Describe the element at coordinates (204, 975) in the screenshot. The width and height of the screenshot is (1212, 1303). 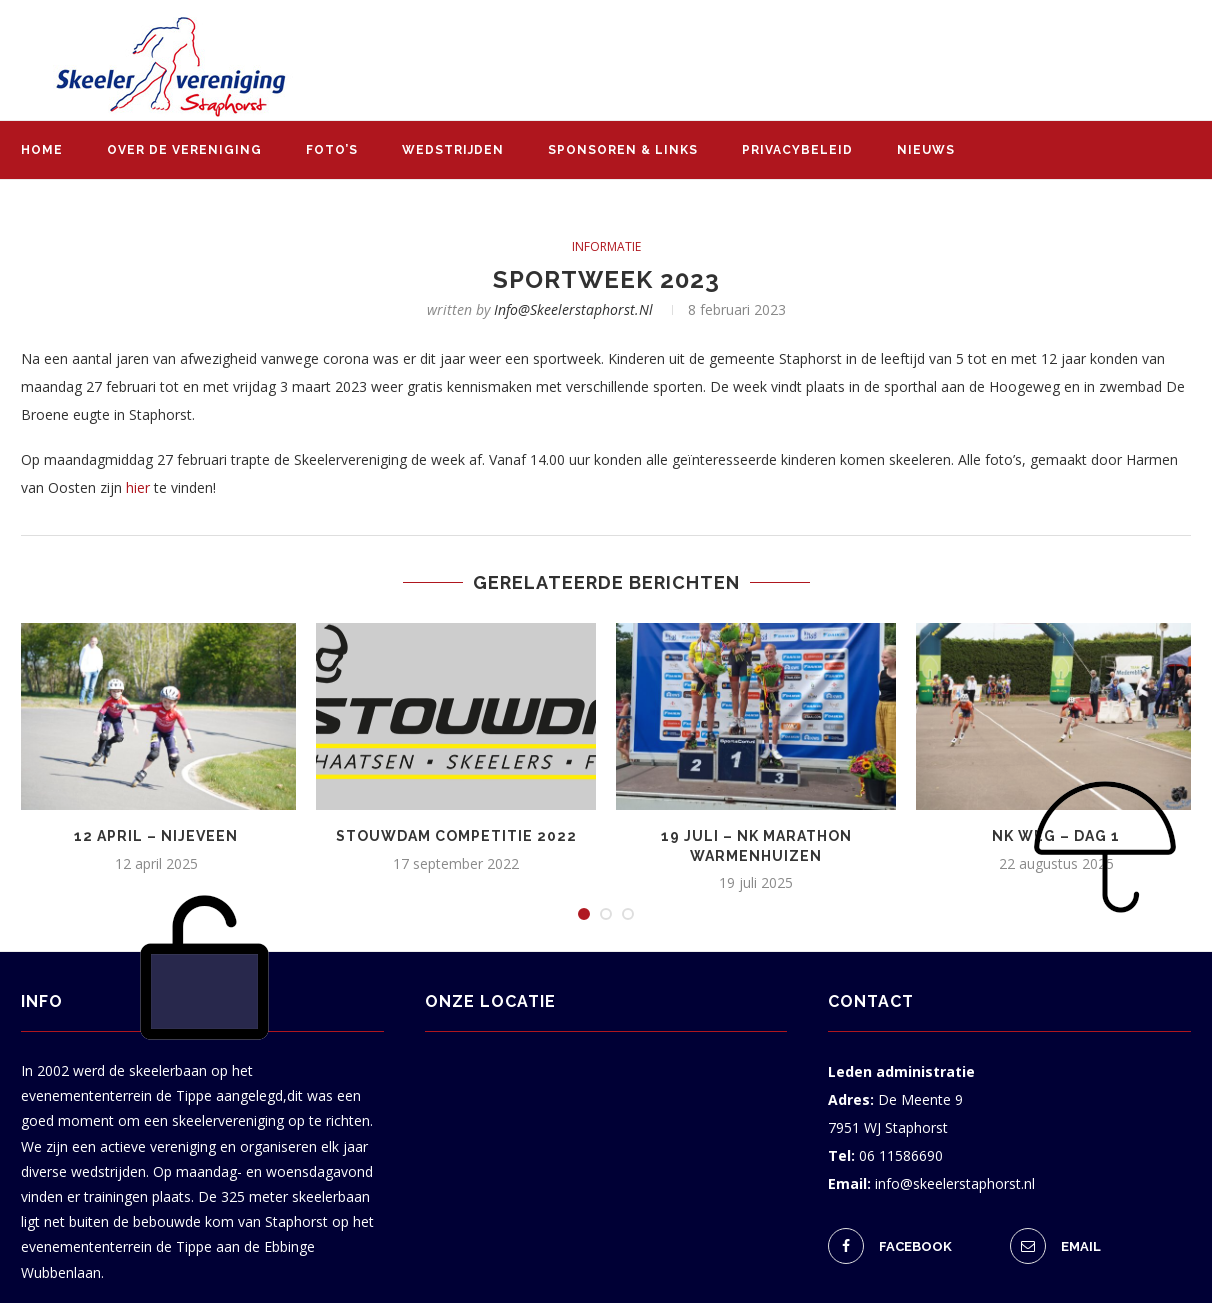
I see `unlocked or unsecured state` at that location.